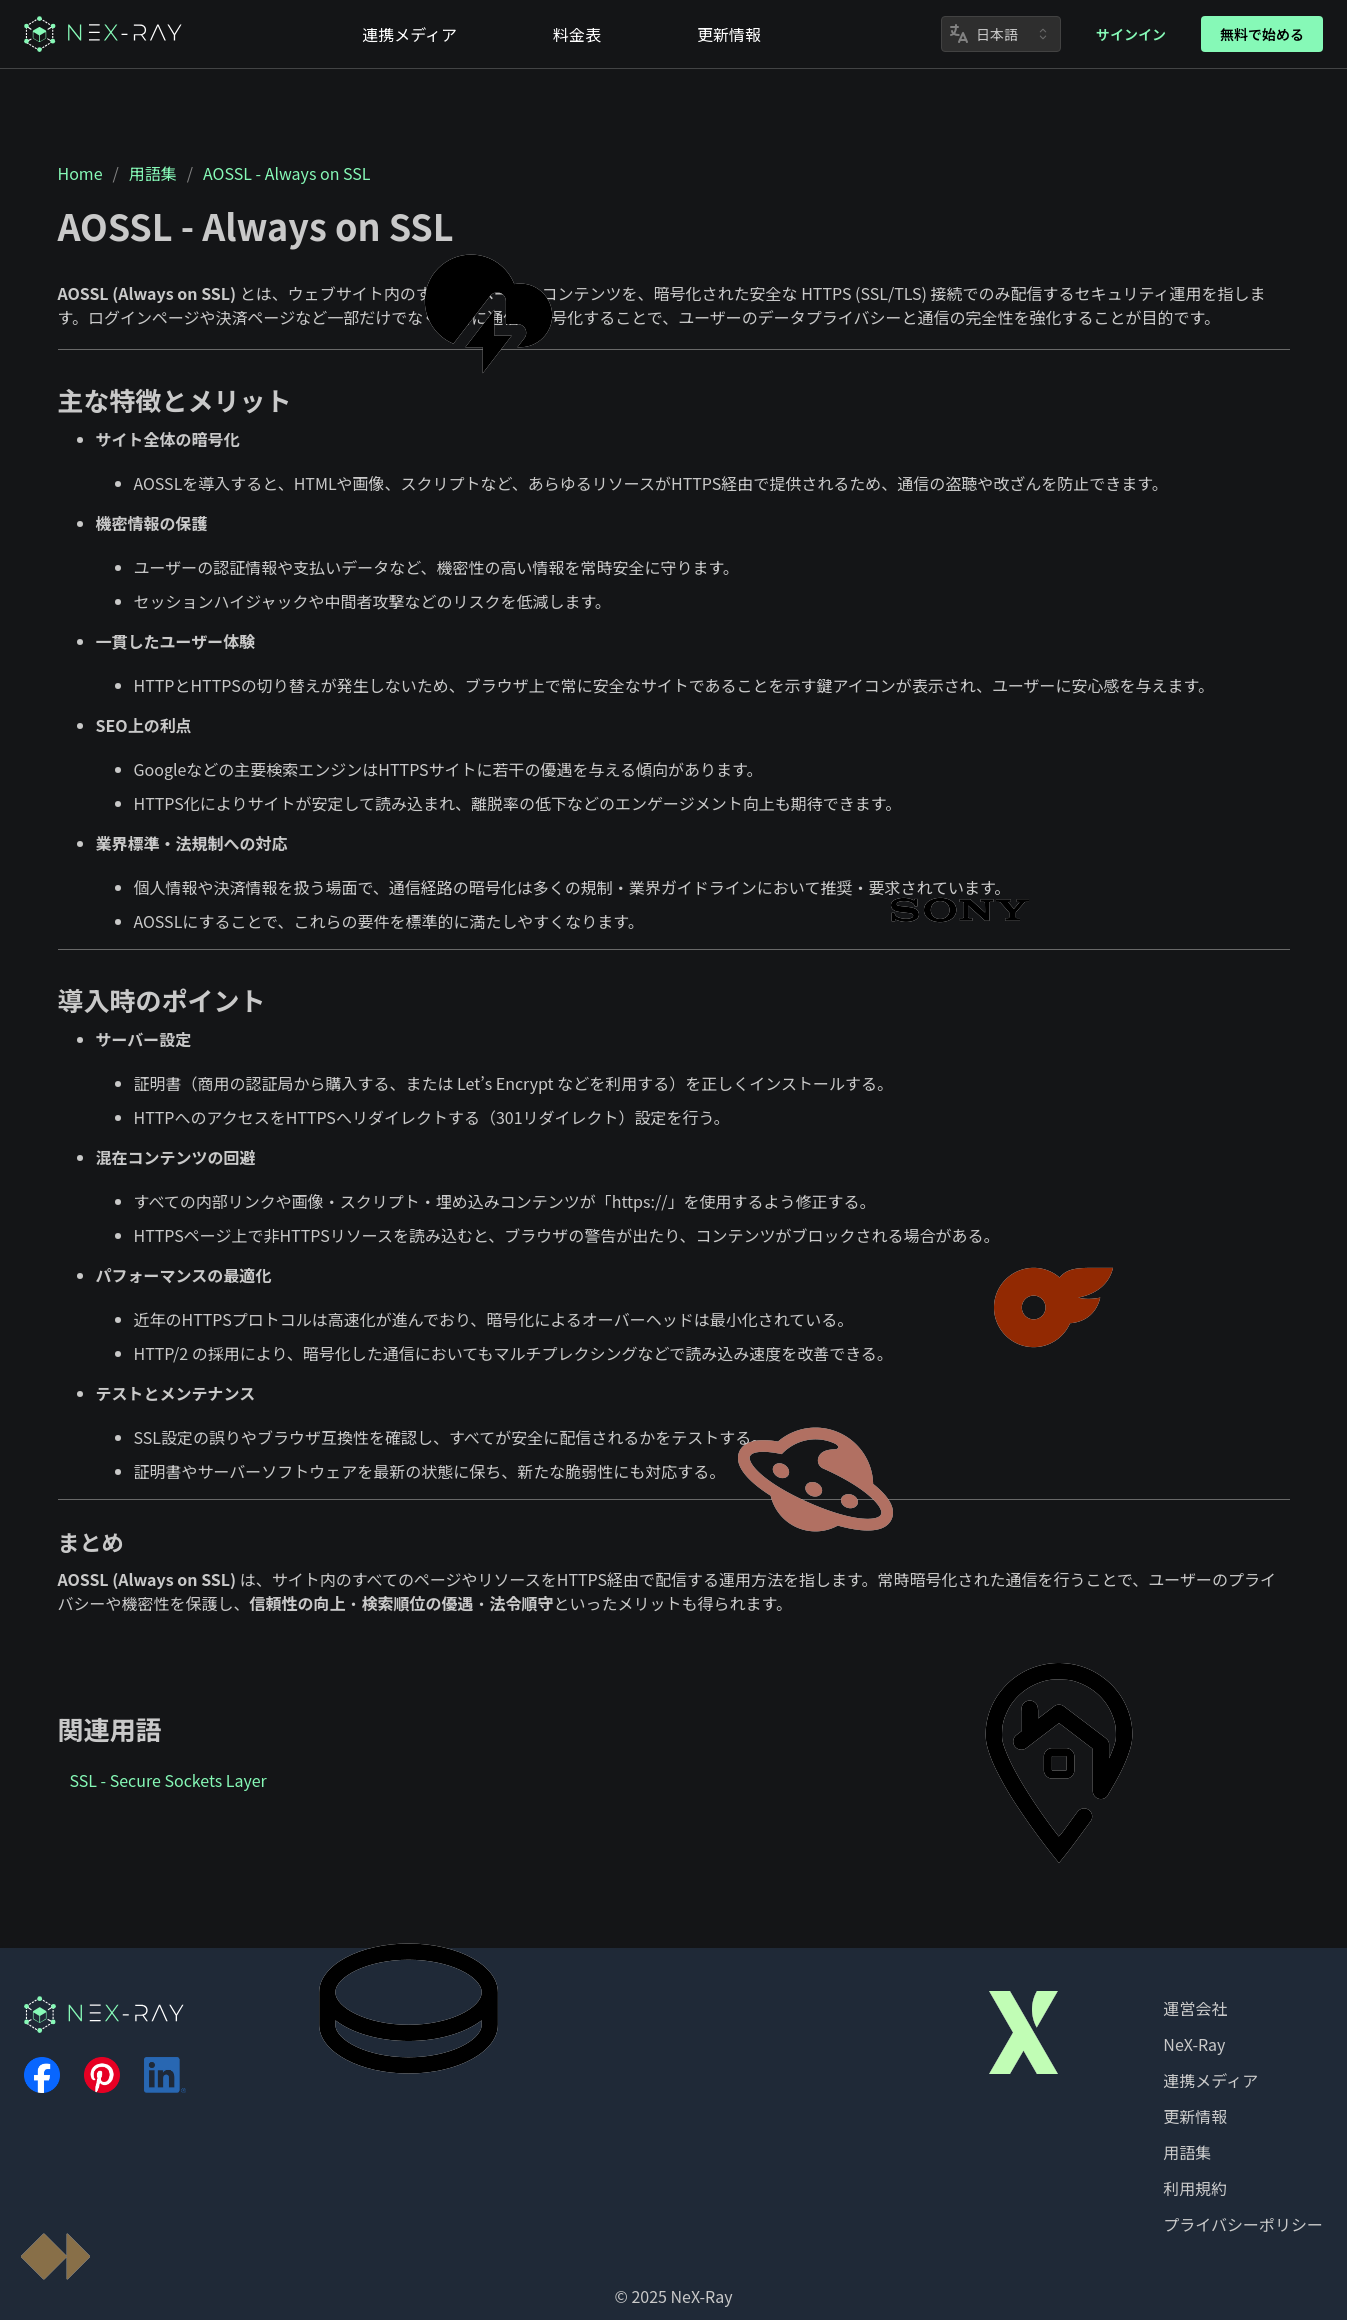 This screenshot has width=1347, height=2320. What do you see at coordinates (960, 910) in the screenshot?
I see `sony brand or product identifier` at bounding box center [960, 910].